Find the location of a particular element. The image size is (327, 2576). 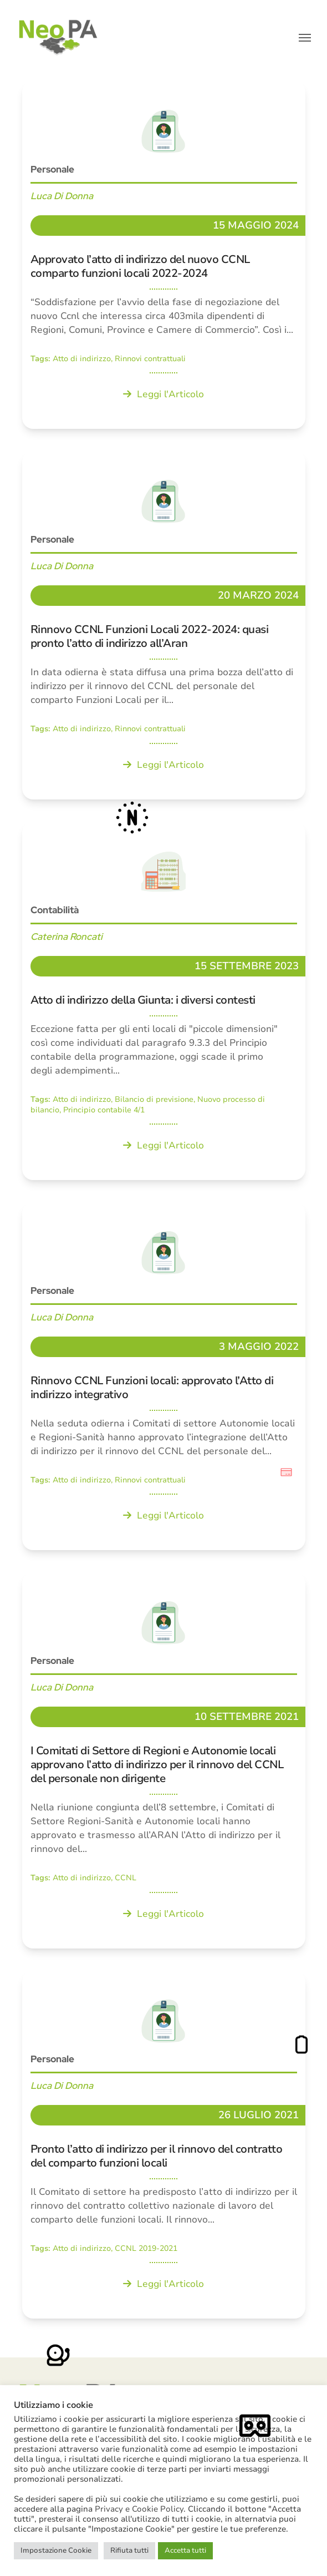

launch google cardboard VR experience is located at coordinates (255, 2426).